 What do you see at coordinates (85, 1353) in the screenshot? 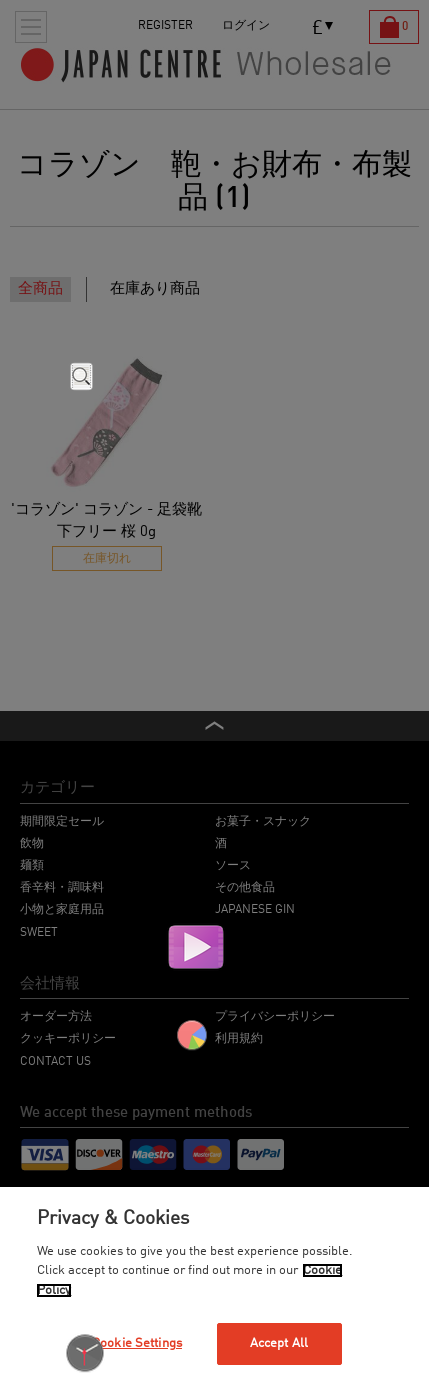
I see `open the clocks application` at bounding box center [85, 1353].